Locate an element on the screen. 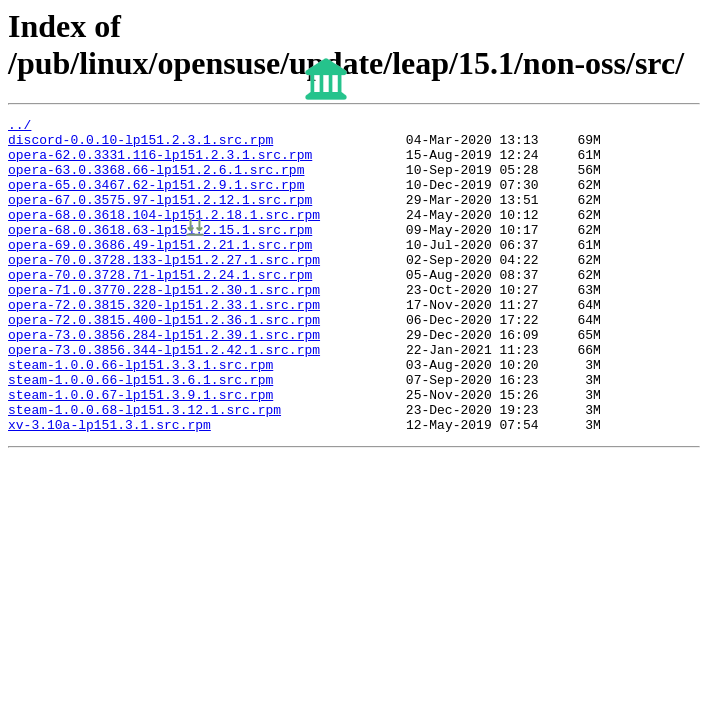 Image resolution: width=708 pixels, height=720 pixels. view nearby landmarks or points of interest is located at coordinates (326, 79).